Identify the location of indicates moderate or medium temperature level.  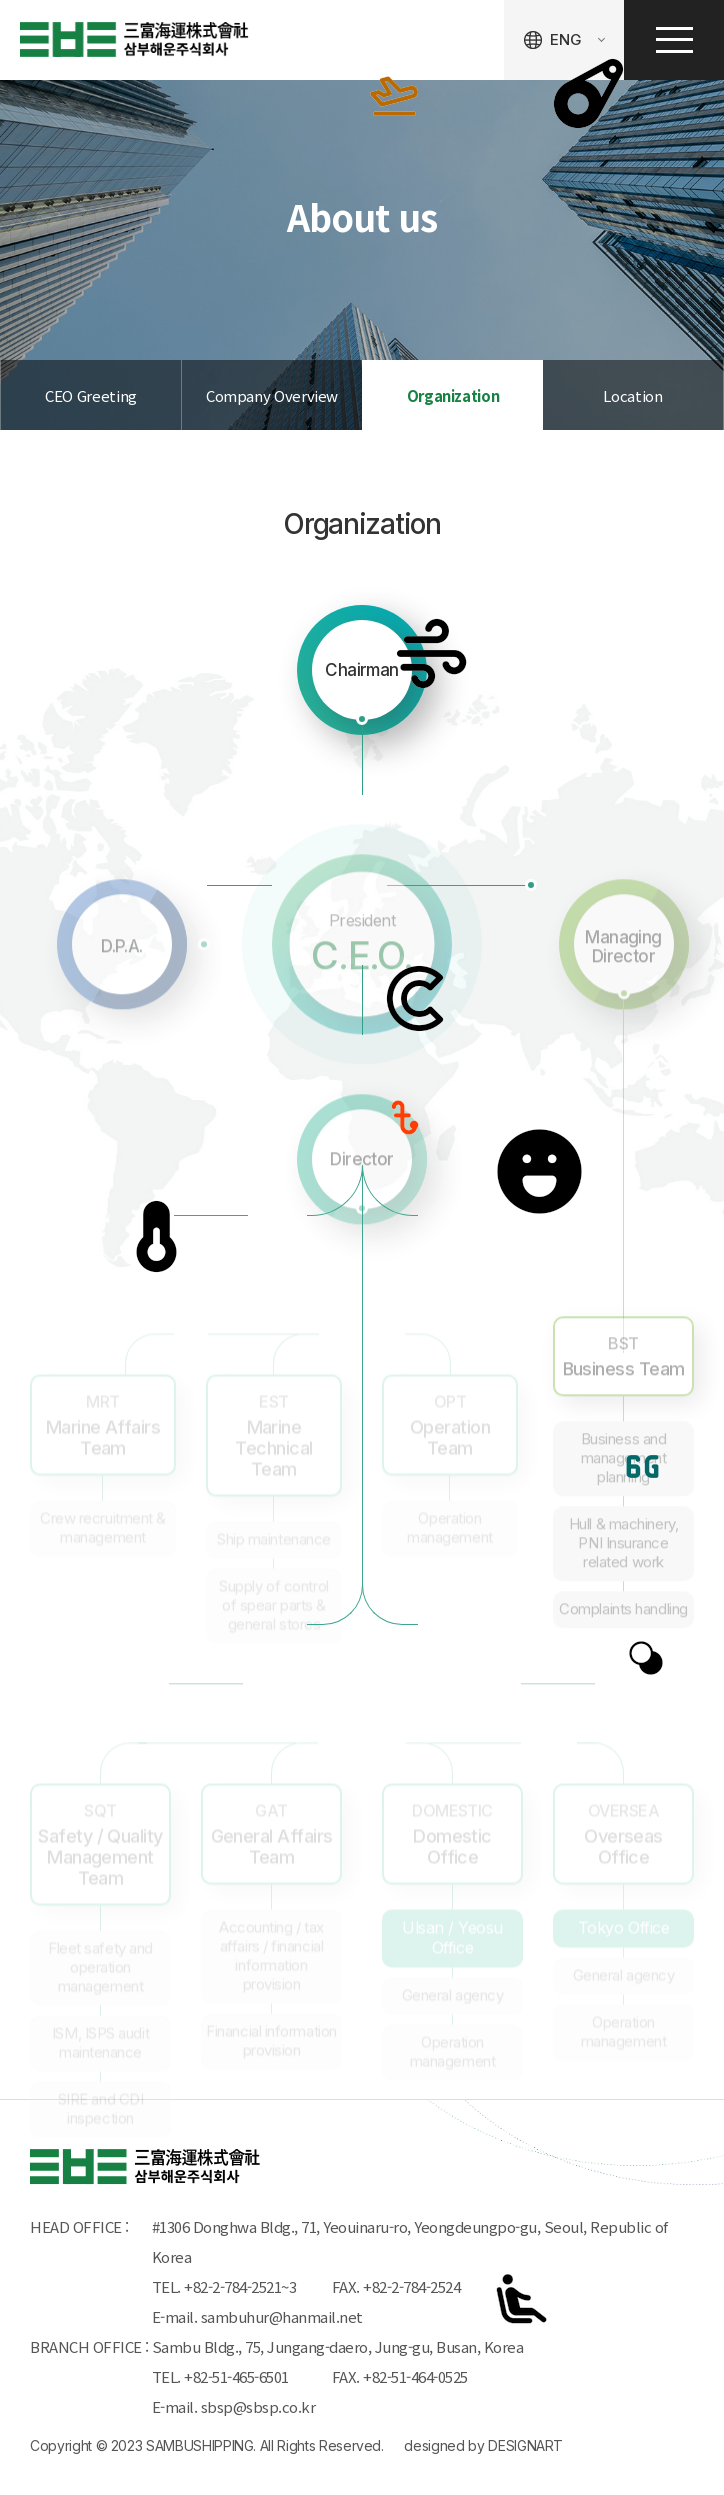
(156, 1236).